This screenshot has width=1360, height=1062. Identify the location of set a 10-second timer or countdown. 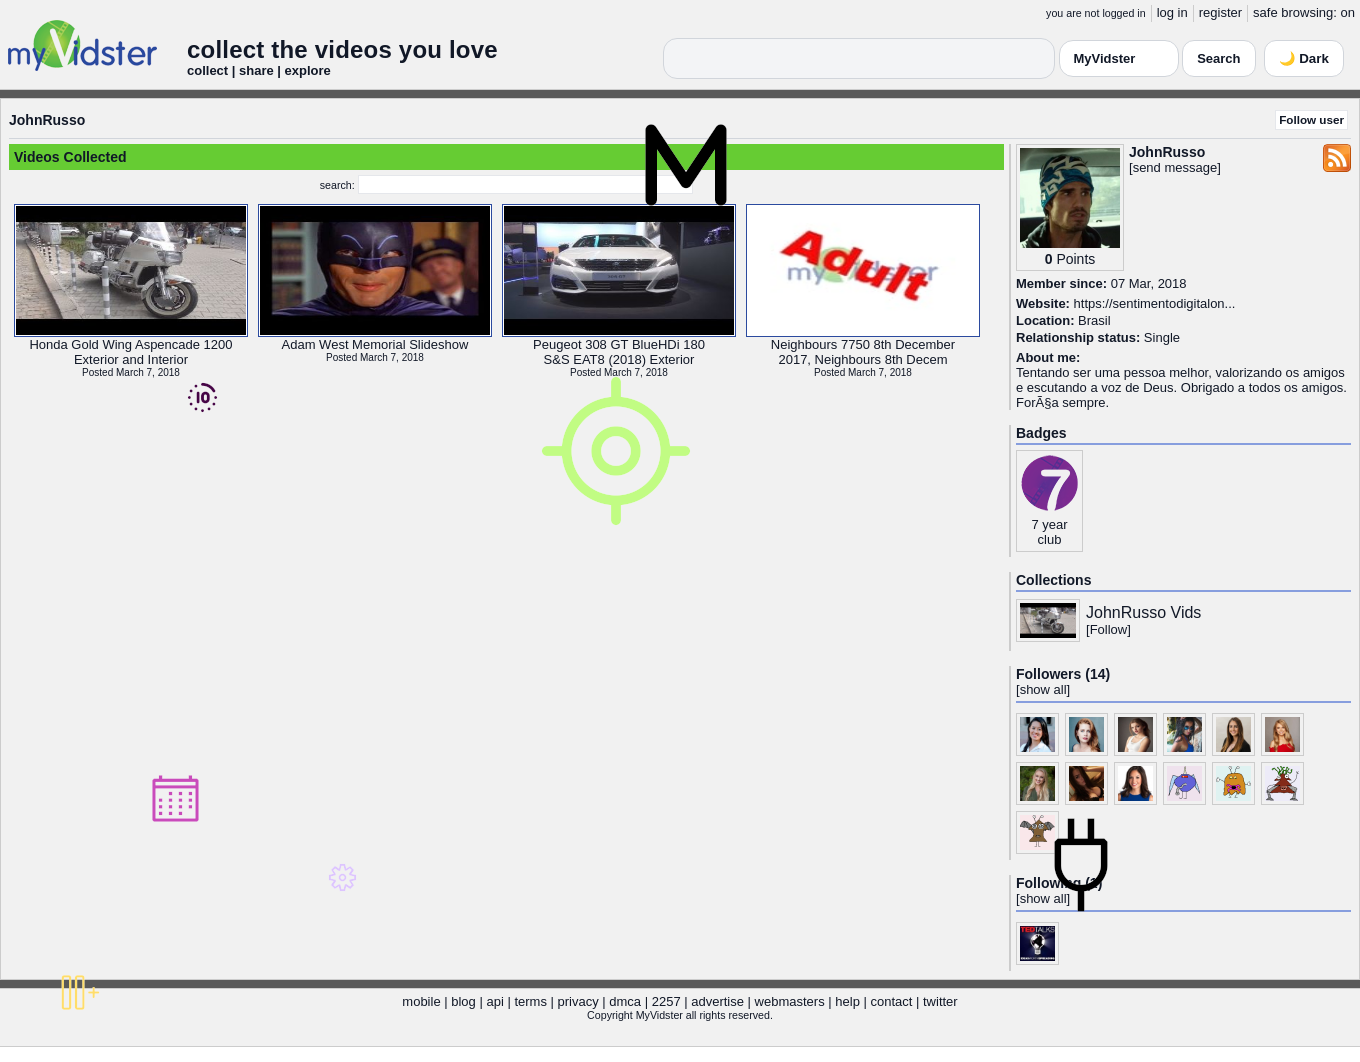
(202, 397).